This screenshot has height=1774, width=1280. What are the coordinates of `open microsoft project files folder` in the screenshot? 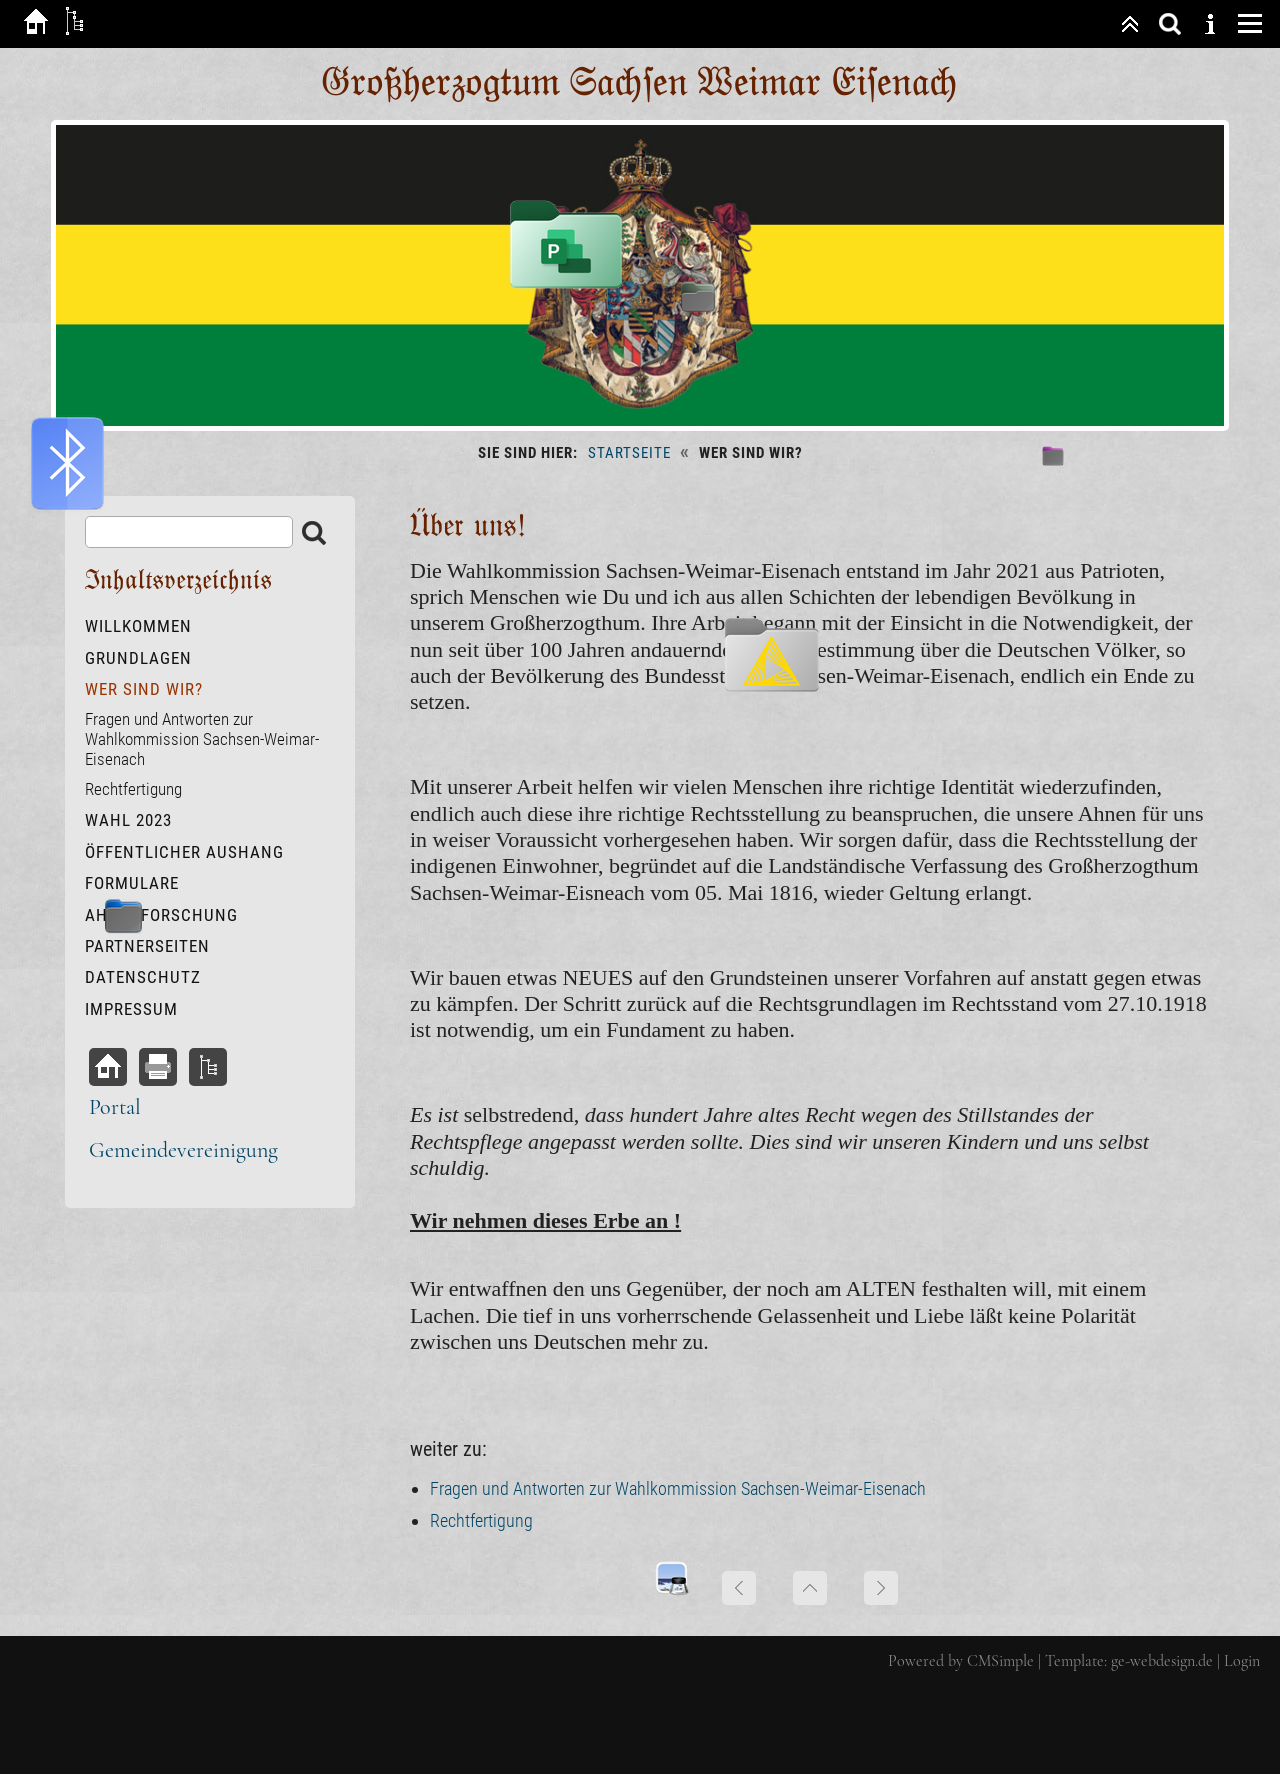 It's located at (565, 247).